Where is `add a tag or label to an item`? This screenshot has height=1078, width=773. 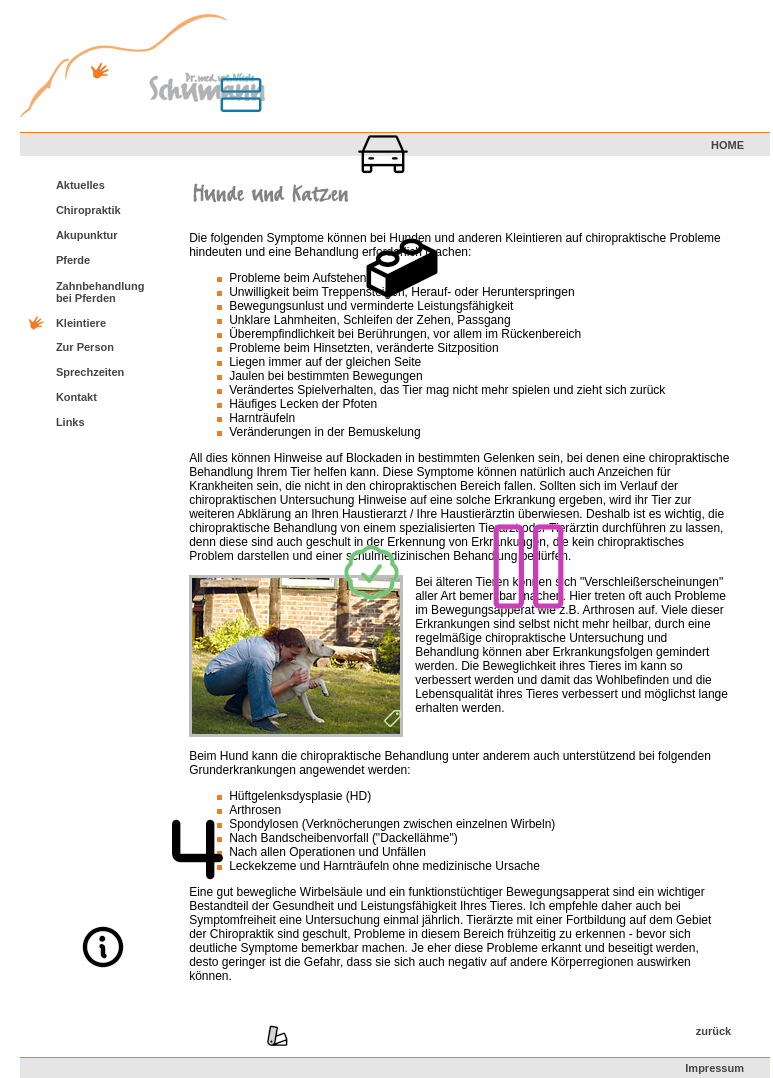
add a tag or label to an item is located at coordinates (392, 718).